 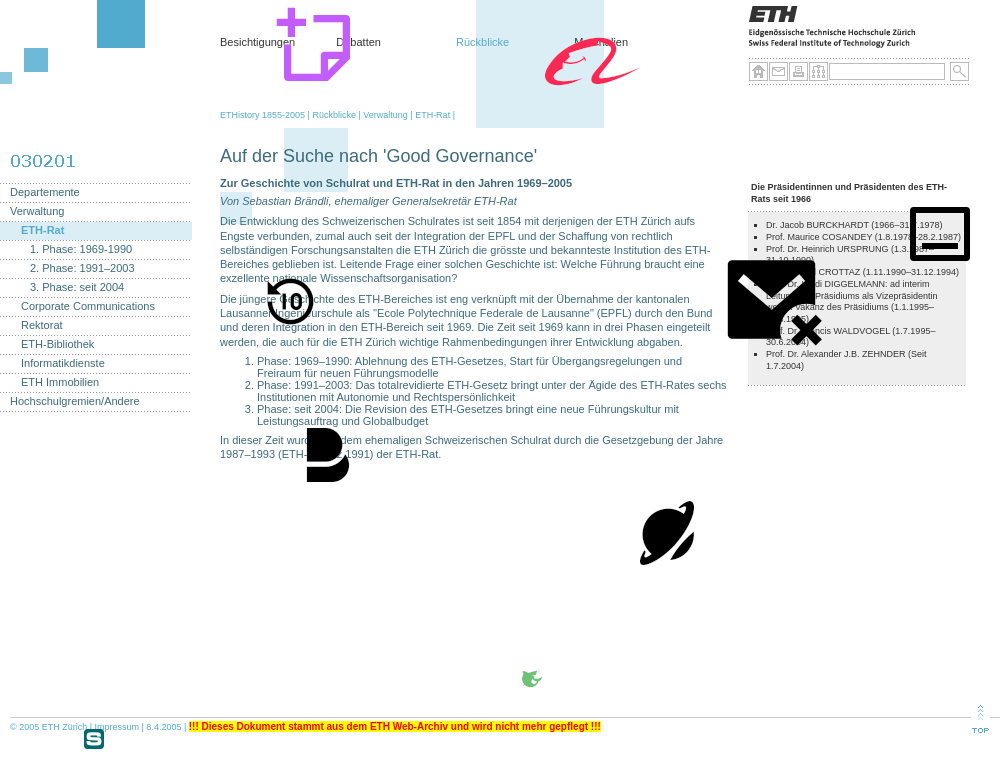 What do you see at coordinates (317, 48) in the screenshot?
I see `create a new sticky note` at bounding box center [317, 48].